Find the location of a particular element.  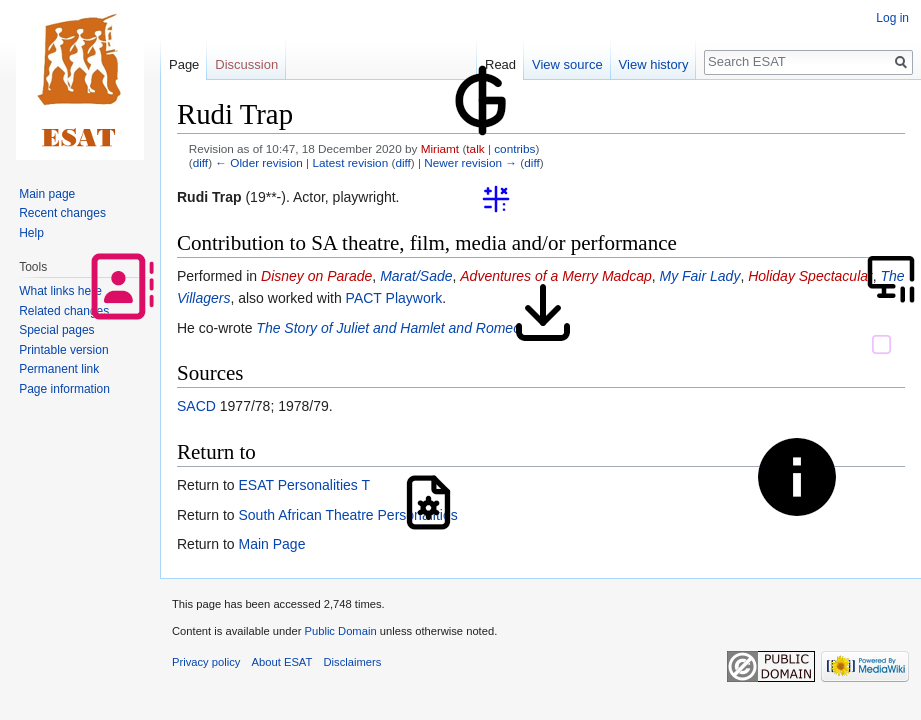

download a file to your device is located at coordinates (543, 311).